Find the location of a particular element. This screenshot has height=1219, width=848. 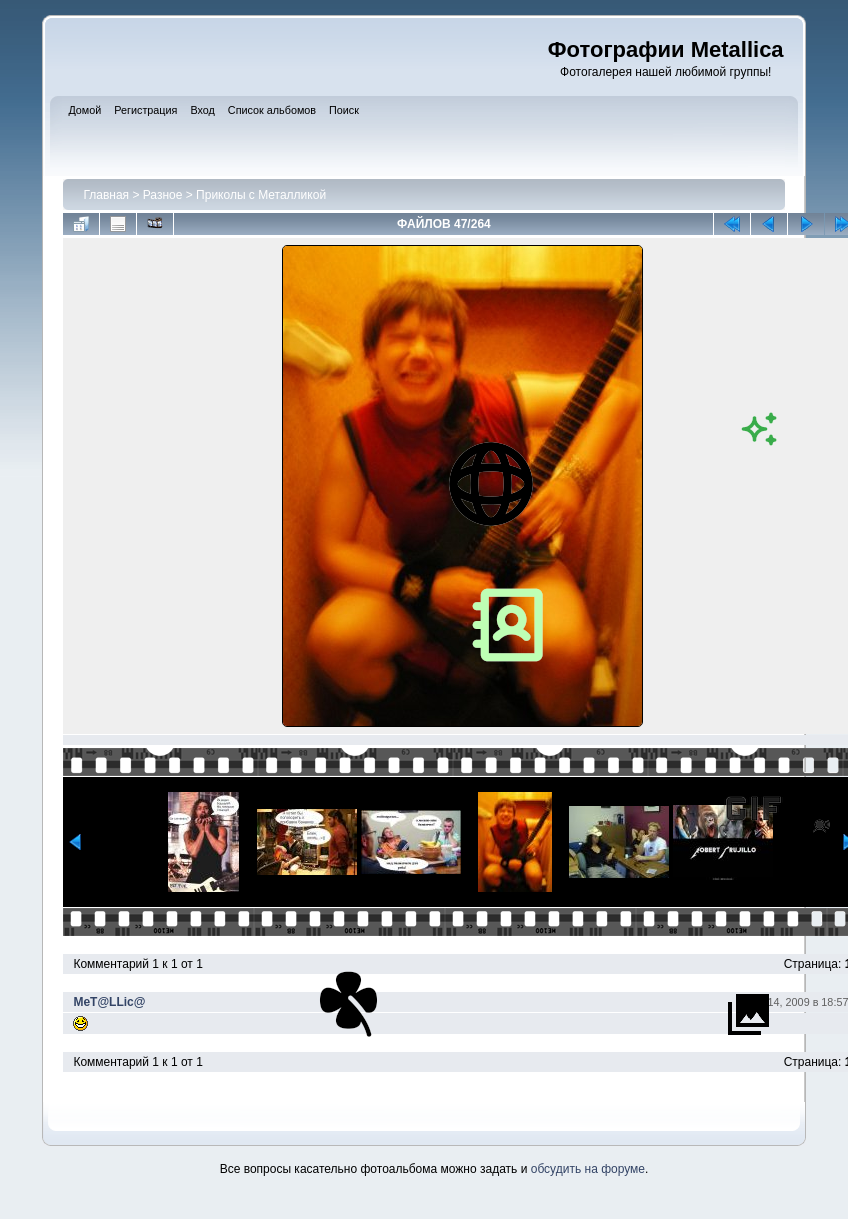

user is speaking or broadcasting audio is located at coordinates (821, 826).